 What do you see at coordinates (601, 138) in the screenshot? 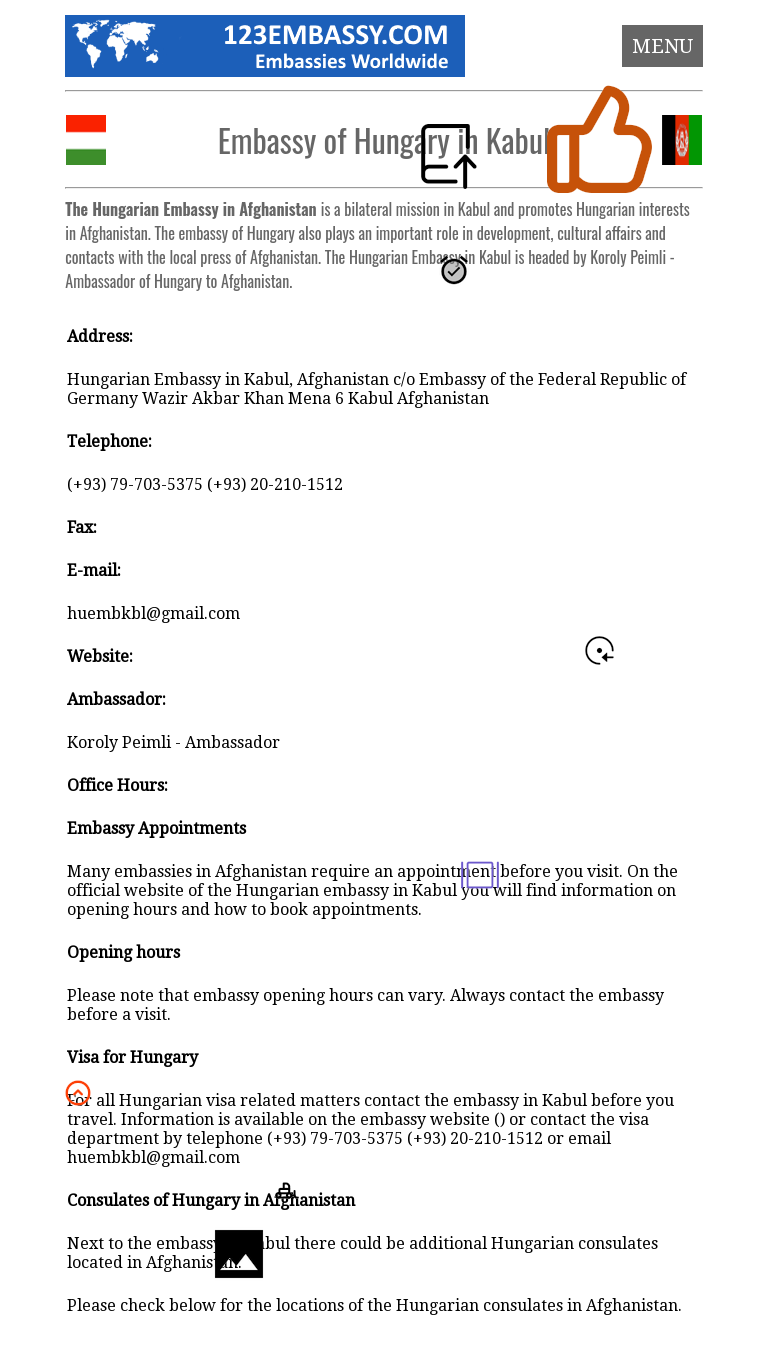
I see `like or upvote content` at bounding box center [601, 138].